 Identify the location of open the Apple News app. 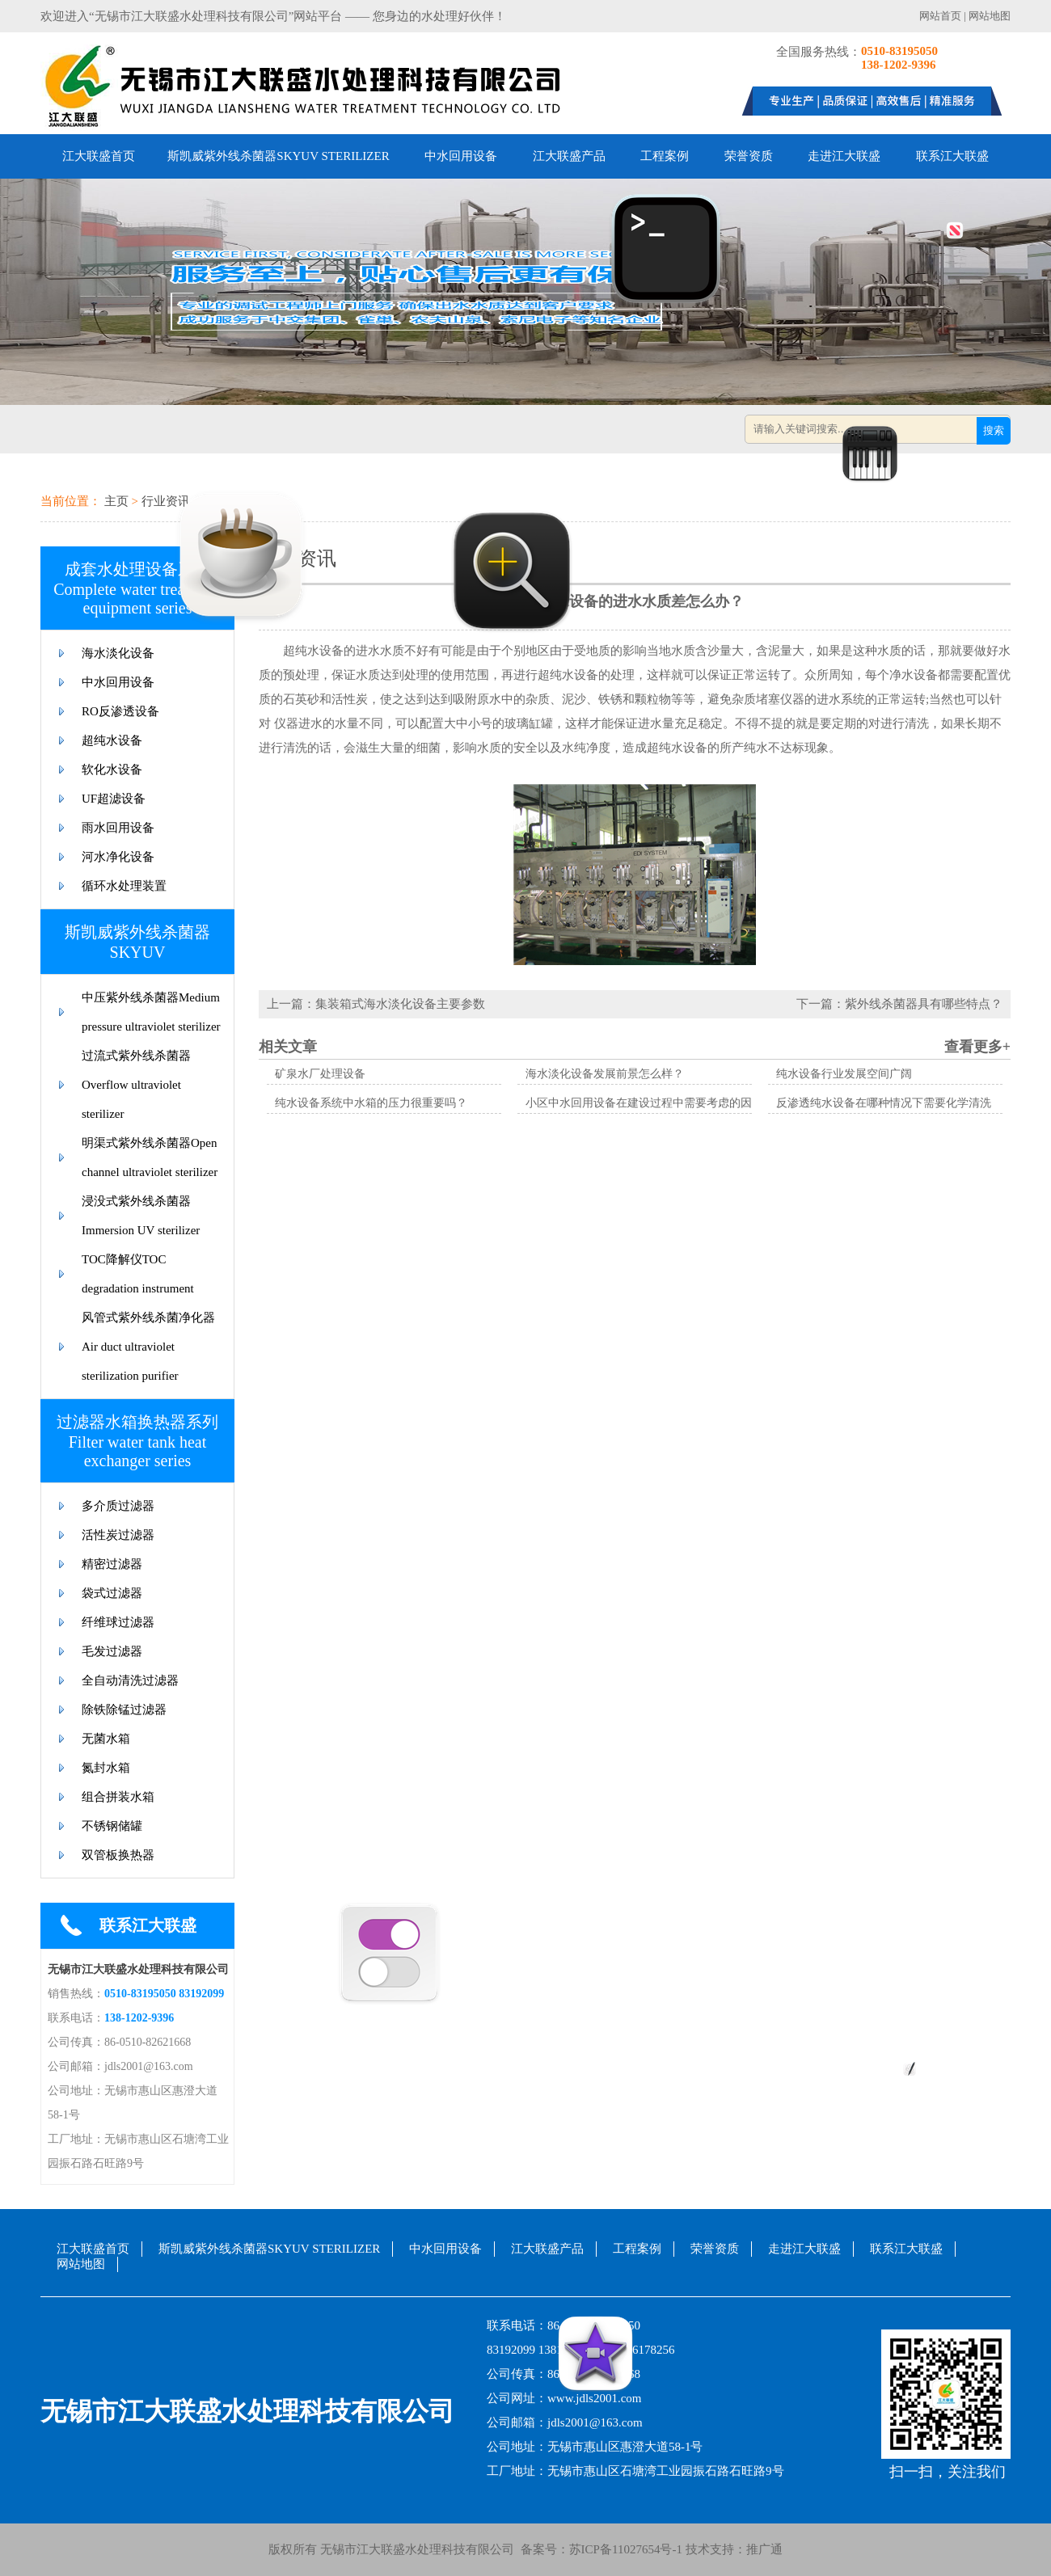
(955, 230).